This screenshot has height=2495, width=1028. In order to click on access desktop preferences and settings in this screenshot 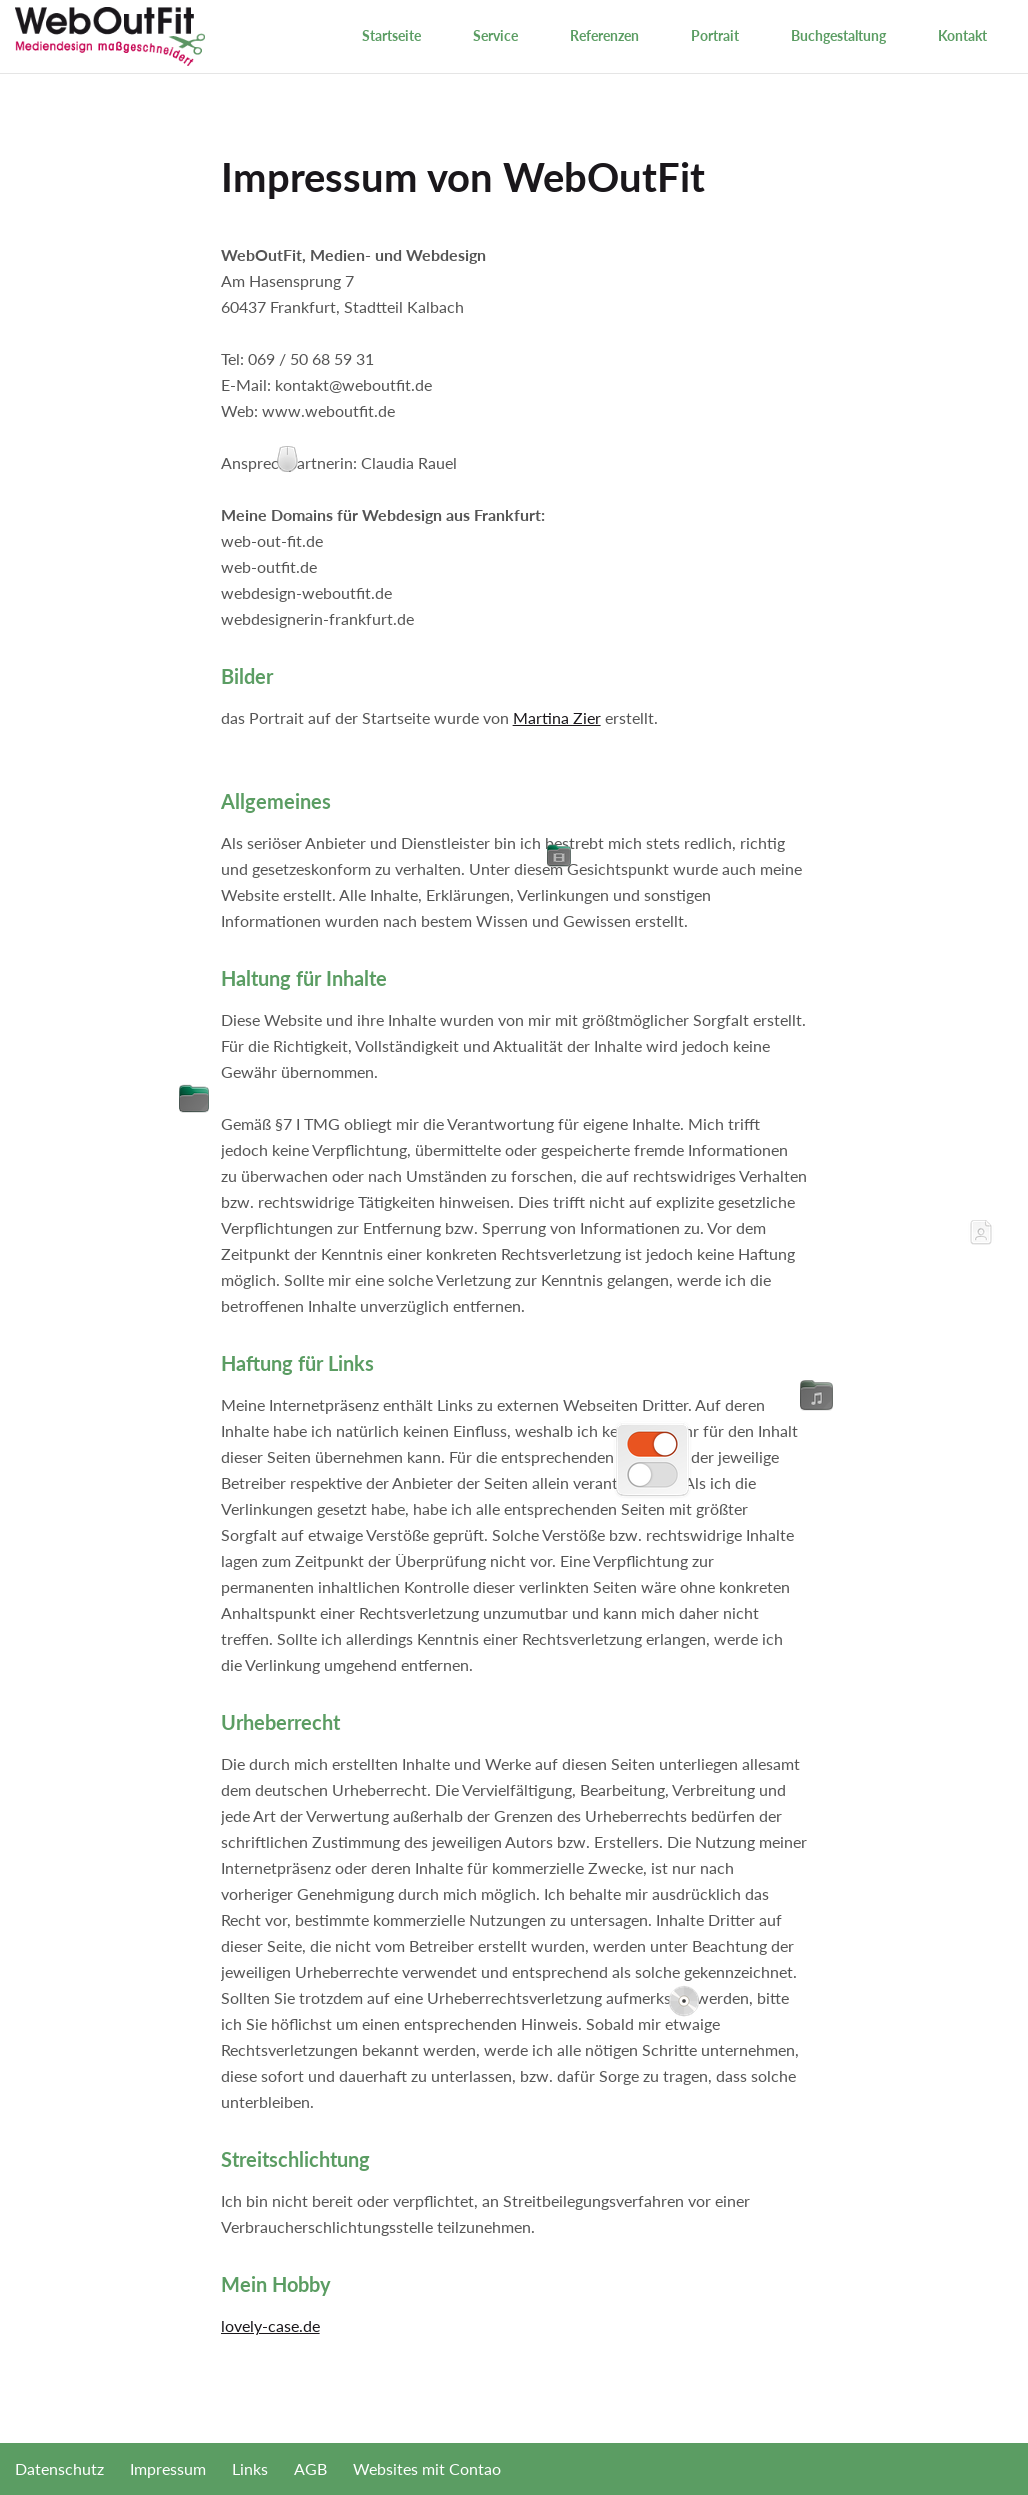, I will do `click(652, 1459)`.